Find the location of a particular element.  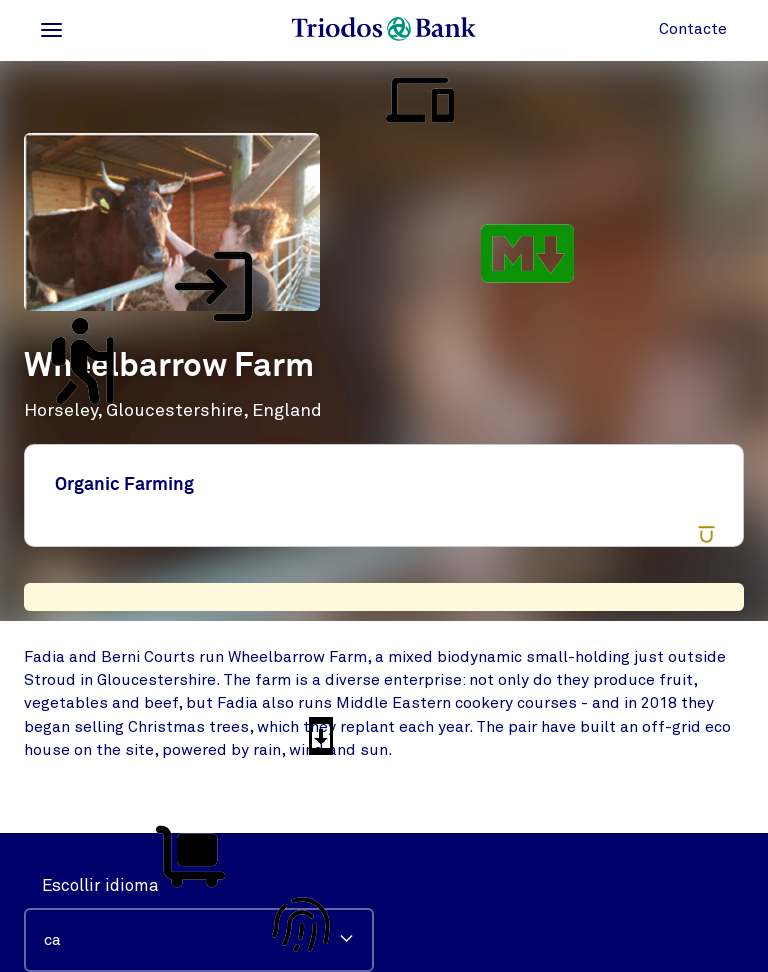

explore hiking trails nearby is located at coordinates (85, 361).